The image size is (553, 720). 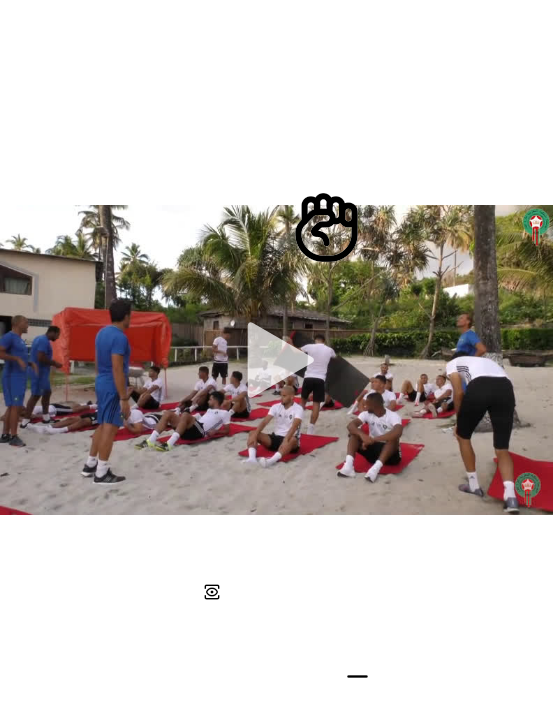 What do you see at coordinates (212, 592) in the screenshot?
I see `view or preview content` at bounding box center [212, 592].